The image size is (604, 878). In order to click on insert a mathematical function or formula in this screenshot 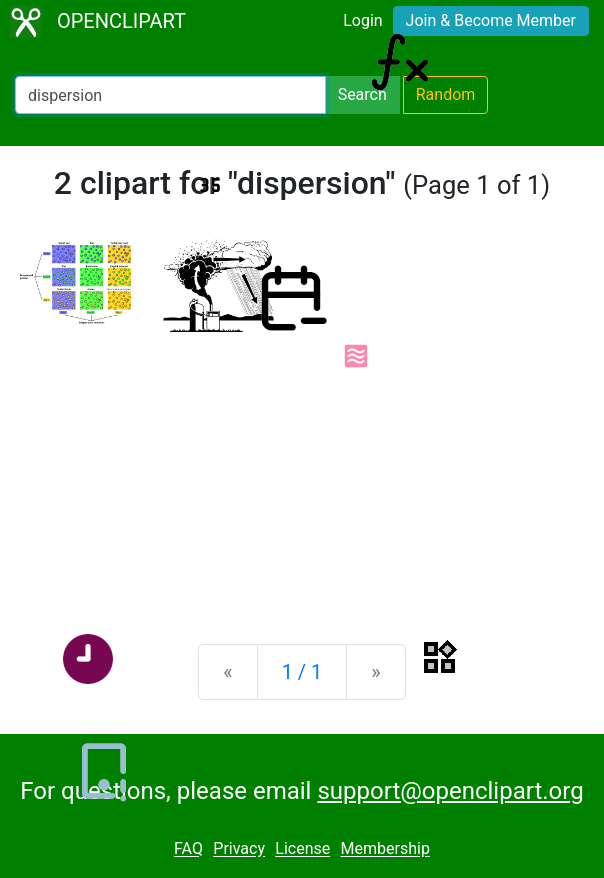, I will do `click(400, 62)`.